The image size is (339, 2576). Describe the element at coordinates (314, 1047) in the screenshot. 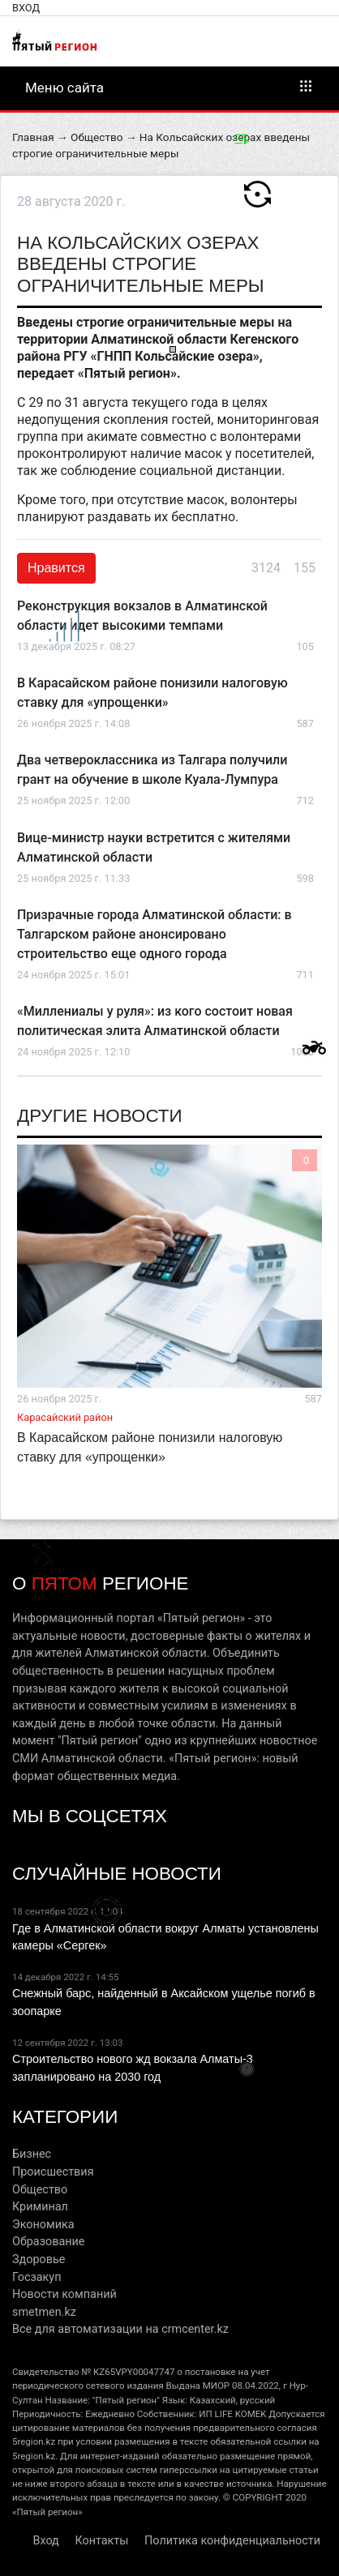

I see `view motorcycle-friendly routes` at that location.